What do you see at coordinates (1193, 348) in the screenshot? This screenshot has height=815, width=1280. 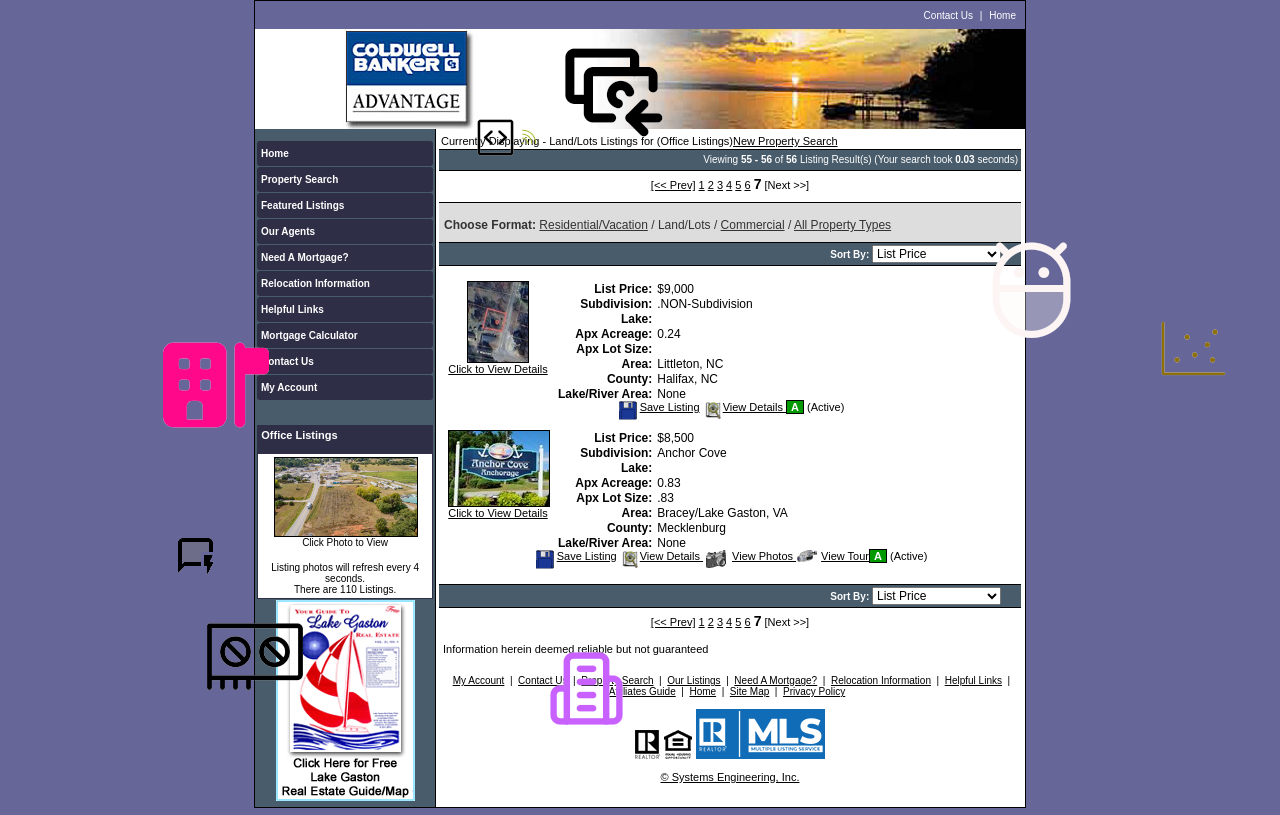 I see `view scatter plot data` at bounding box center [1193, 348].